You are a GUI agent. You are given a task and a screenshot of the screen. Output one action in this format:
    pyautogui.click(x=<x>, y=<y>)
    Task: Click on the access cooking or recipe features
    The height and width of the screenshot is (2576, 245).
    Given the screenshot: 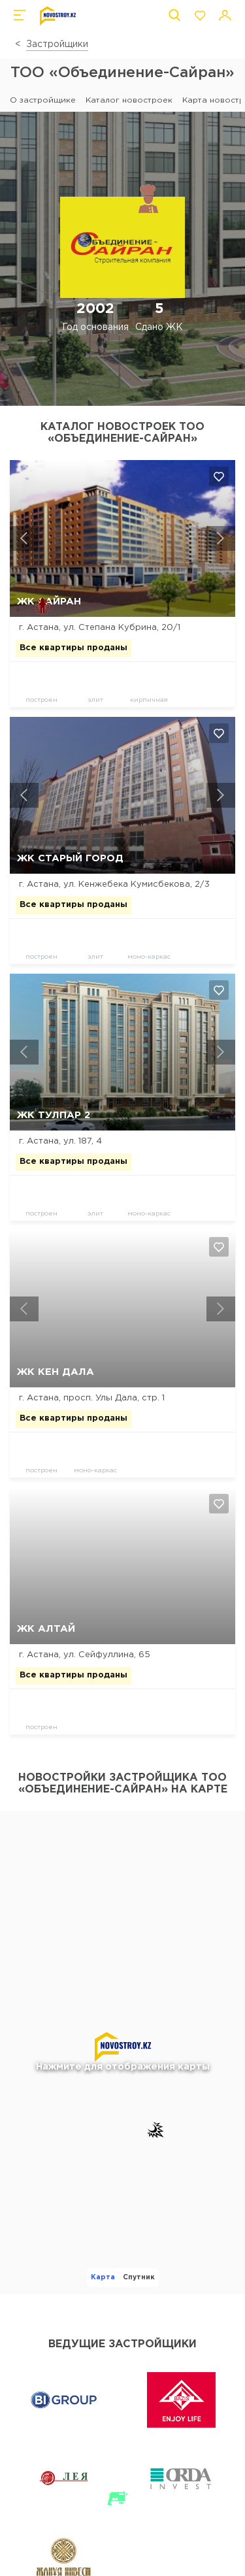 What is the action you would take?
    pyautogui.click(x=148, y=199)
    